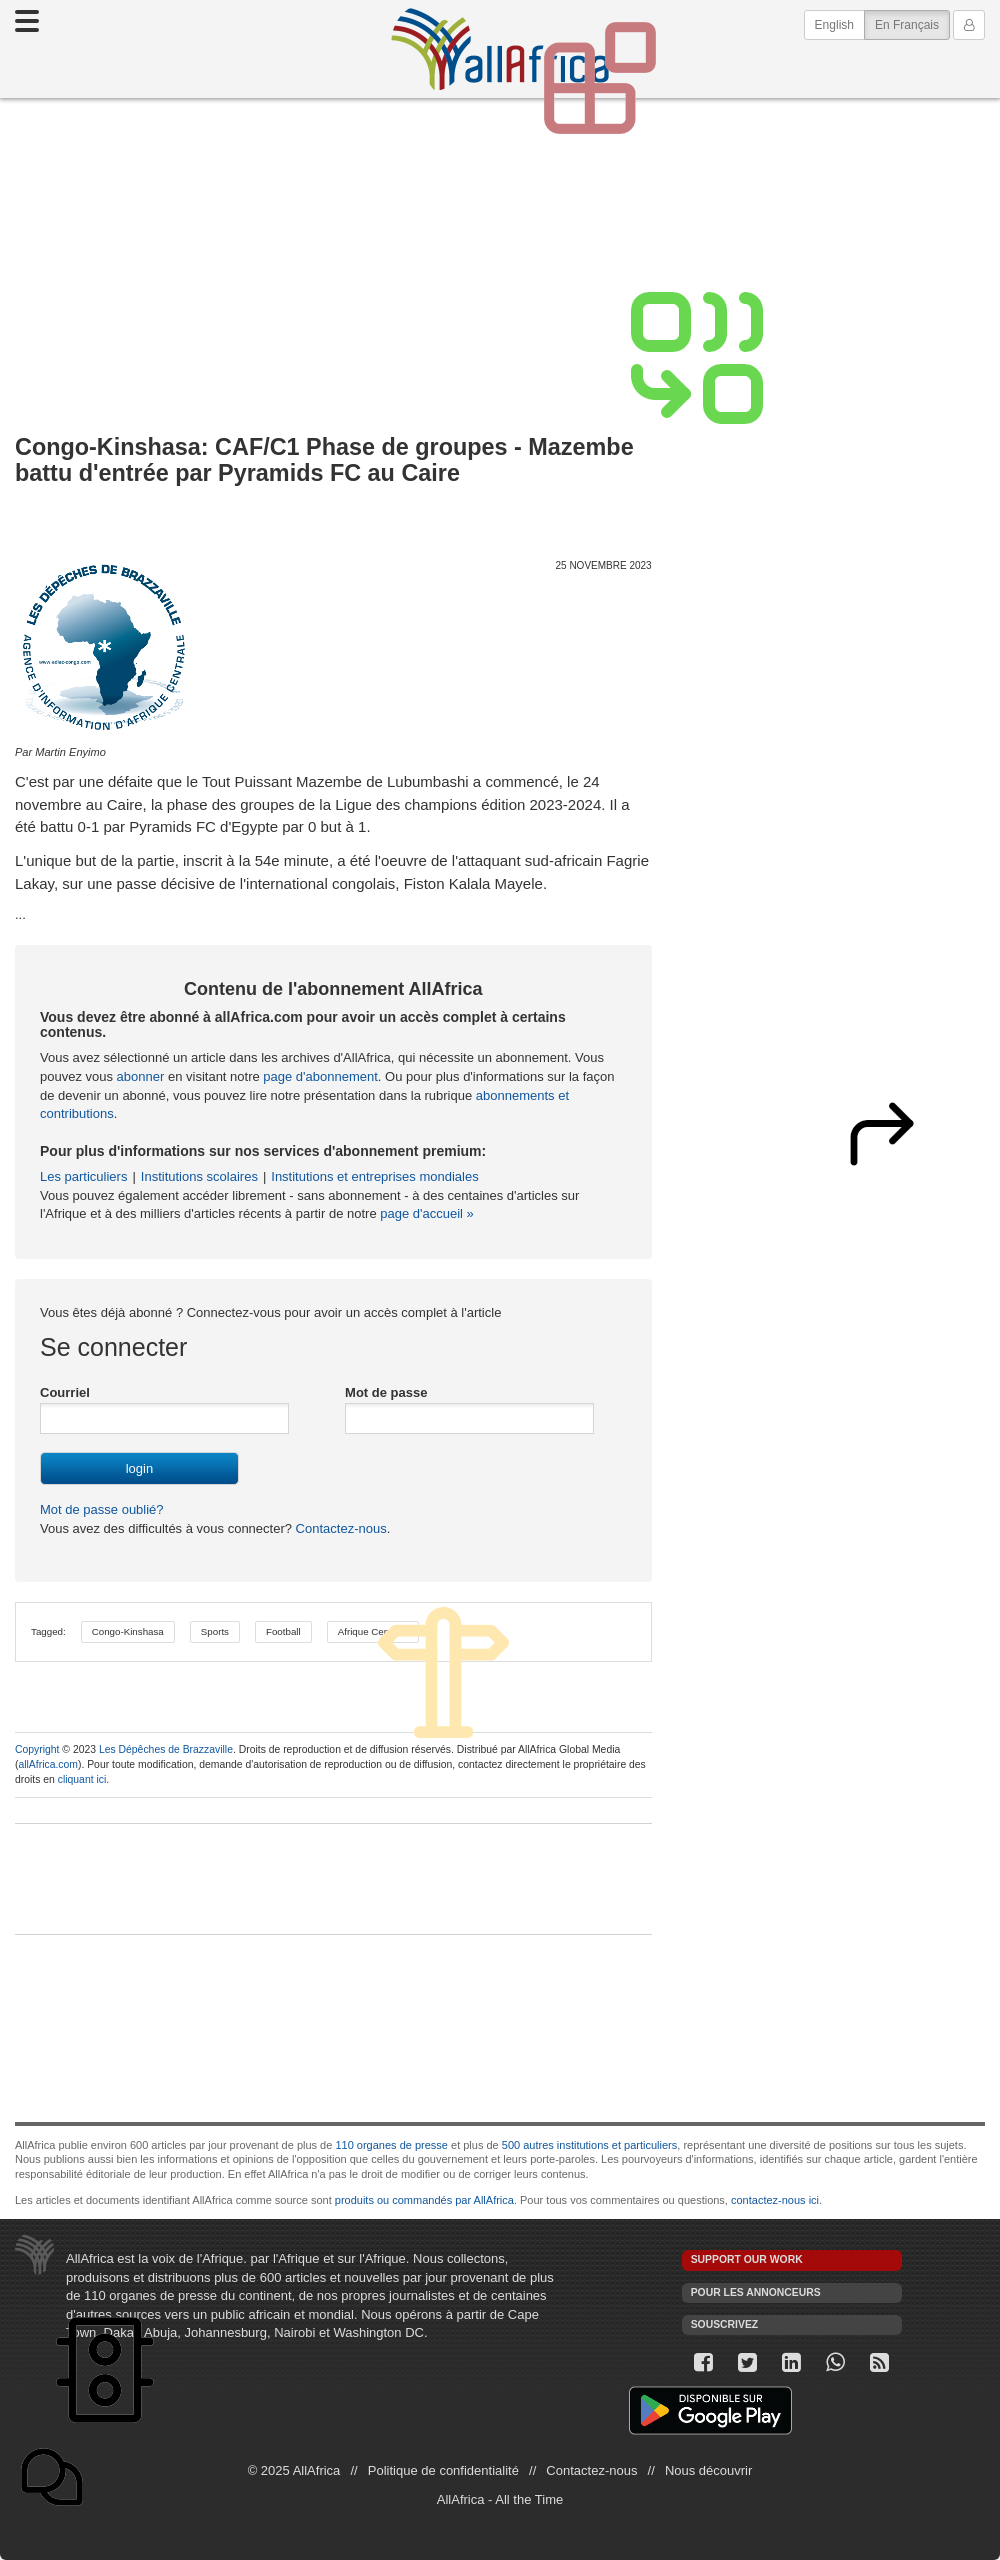 This screenshot has height=2560, width=1000. Describe the element at coordinates (105, 2370) in the screenshot. I see `view traffic conditions` at that location.